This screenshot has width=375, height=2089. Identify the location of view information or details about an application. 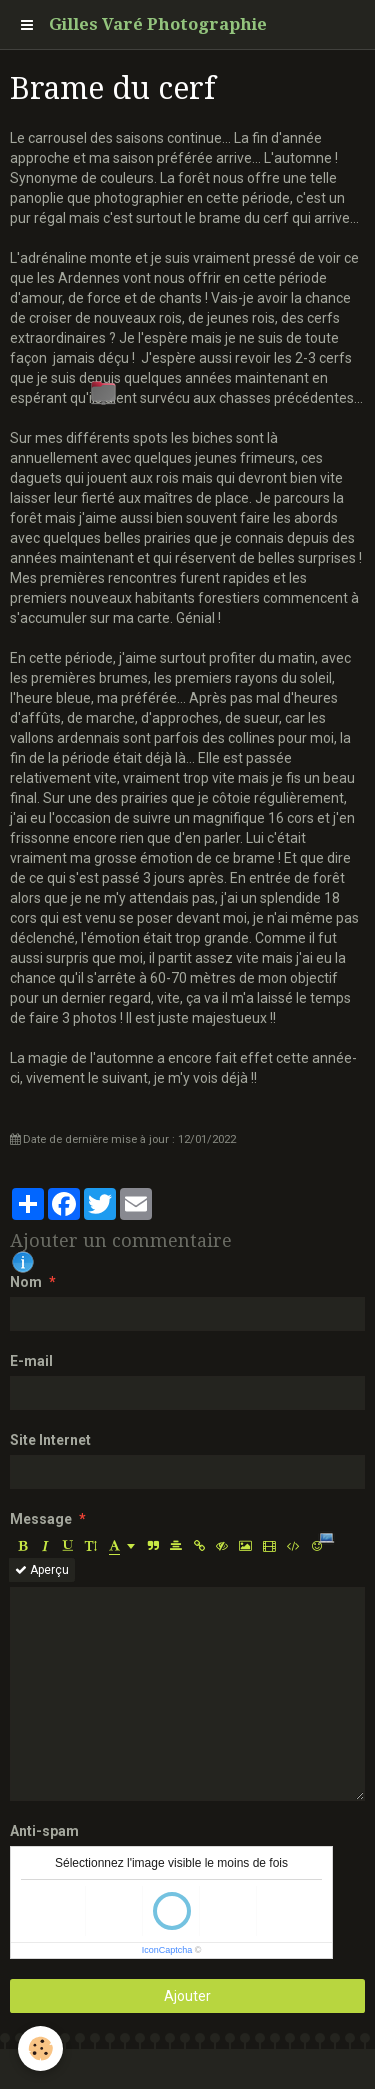
(23, 1262).